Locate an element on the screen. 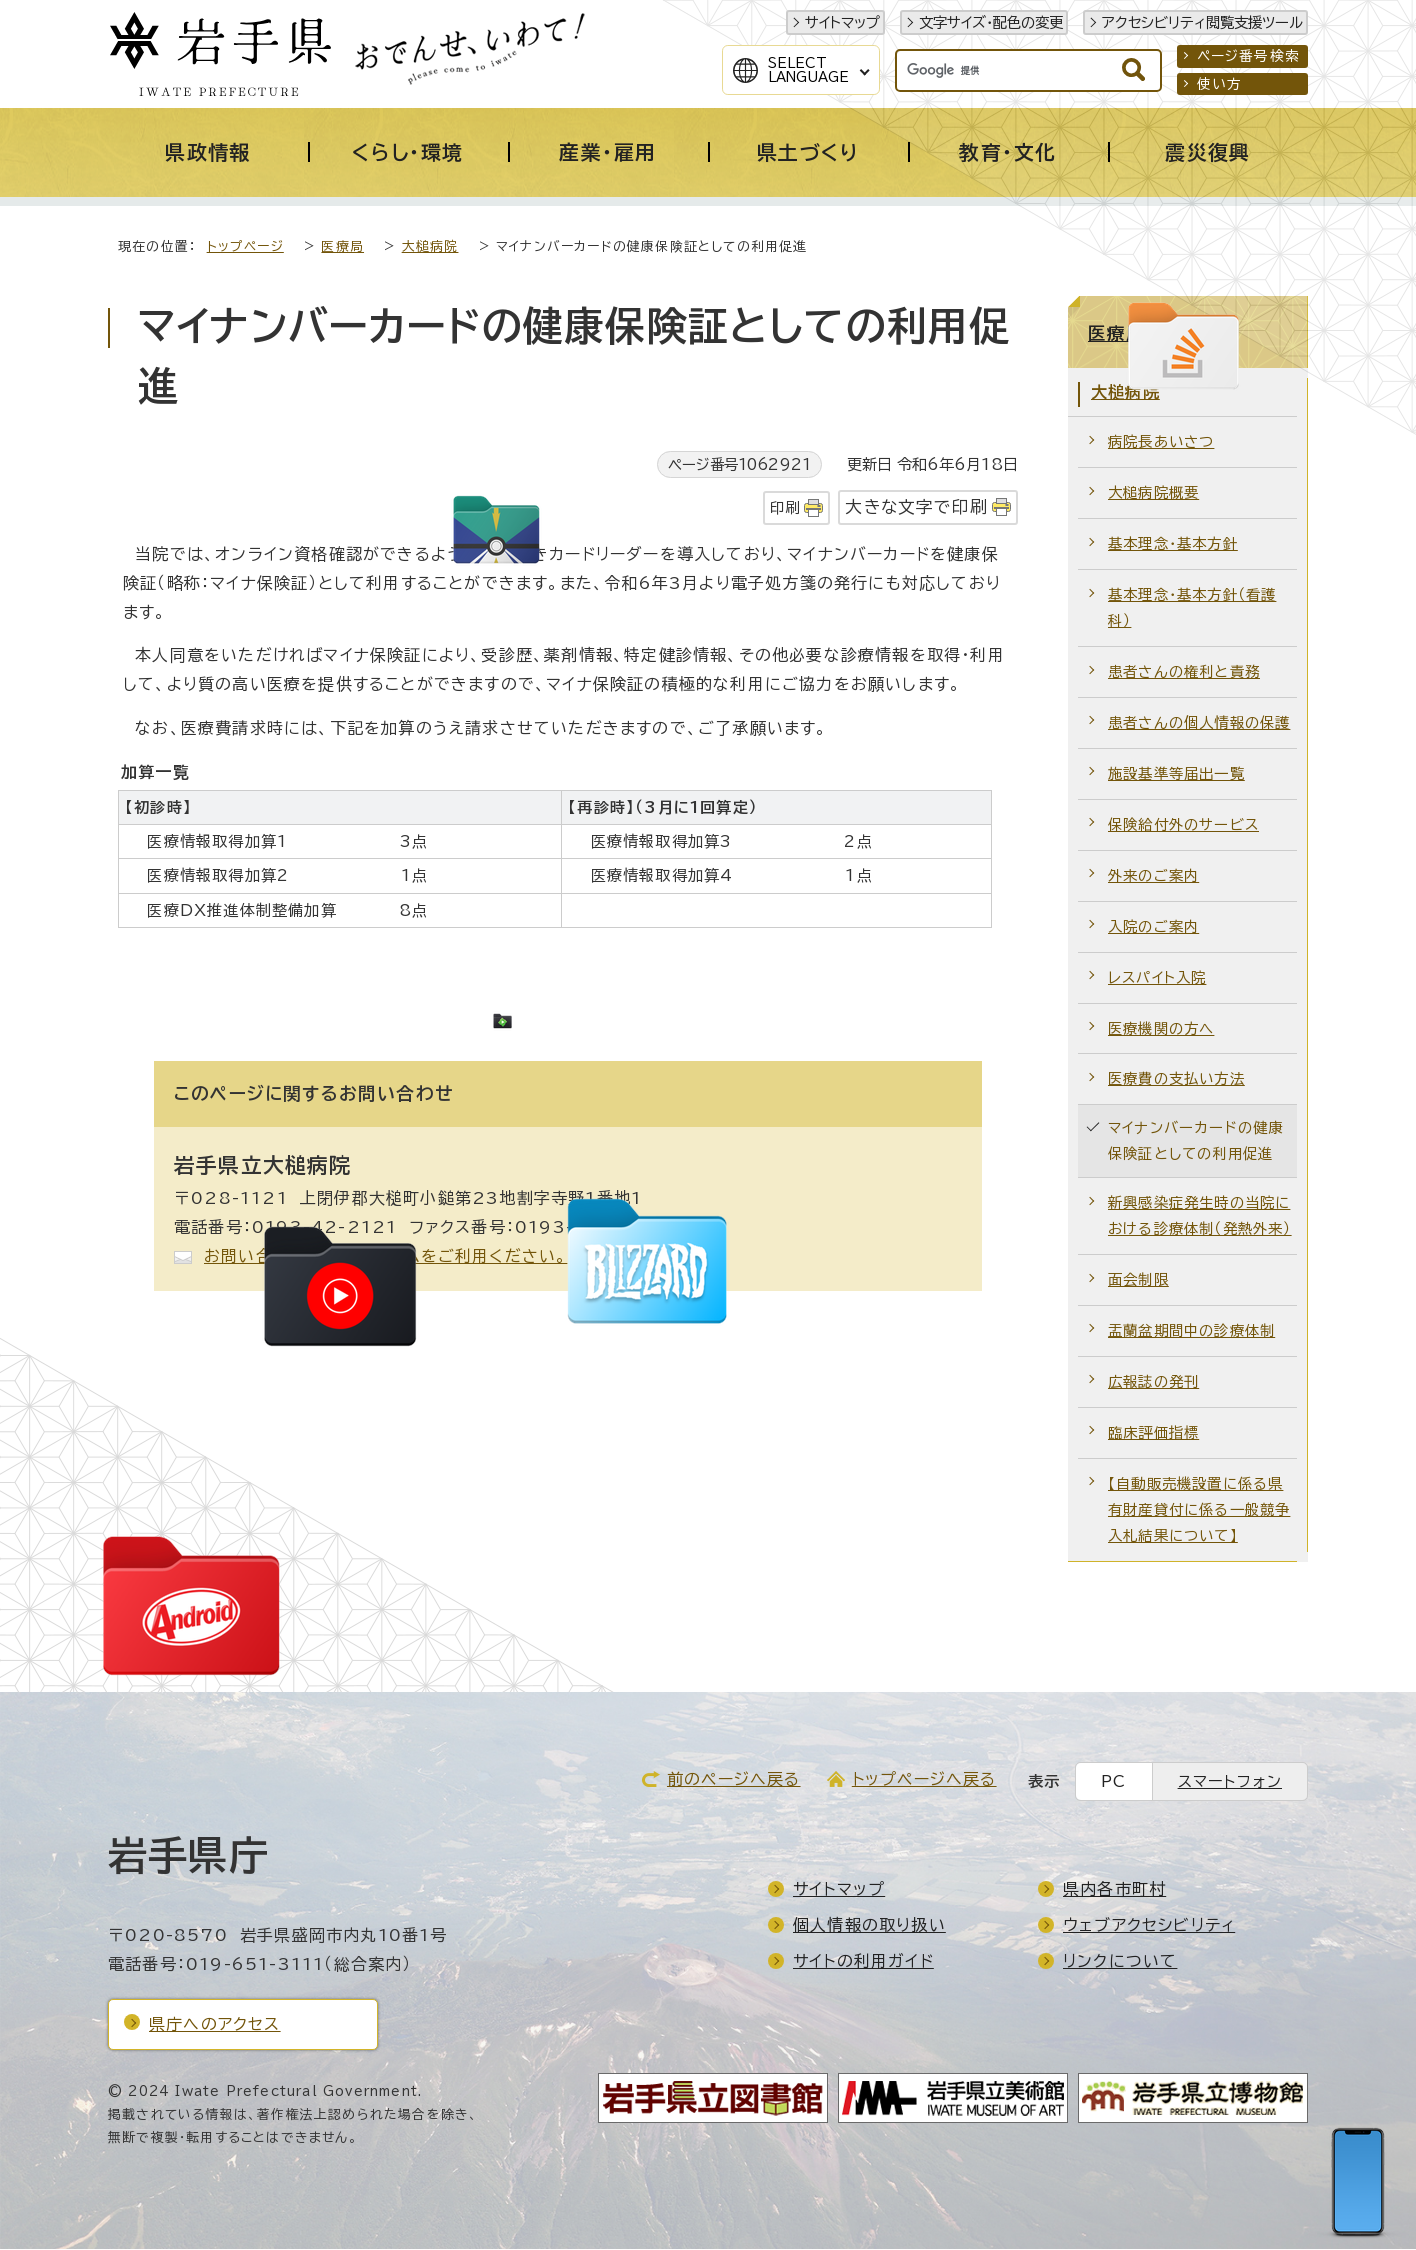 This screenshot has height=2250, width=1416. open android files folder is located at coordinates (190, 1610).